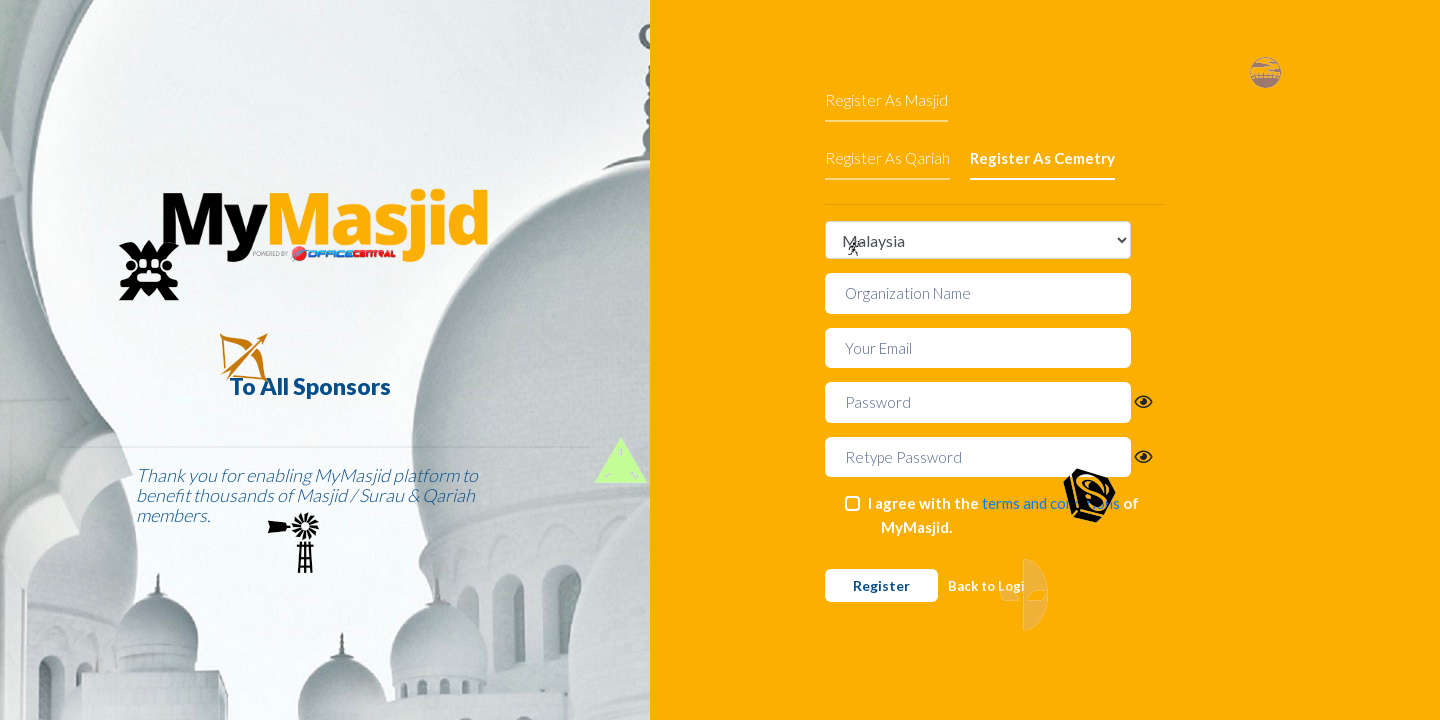  I want to click on archery or ranged attack skill, so click(244, 357).